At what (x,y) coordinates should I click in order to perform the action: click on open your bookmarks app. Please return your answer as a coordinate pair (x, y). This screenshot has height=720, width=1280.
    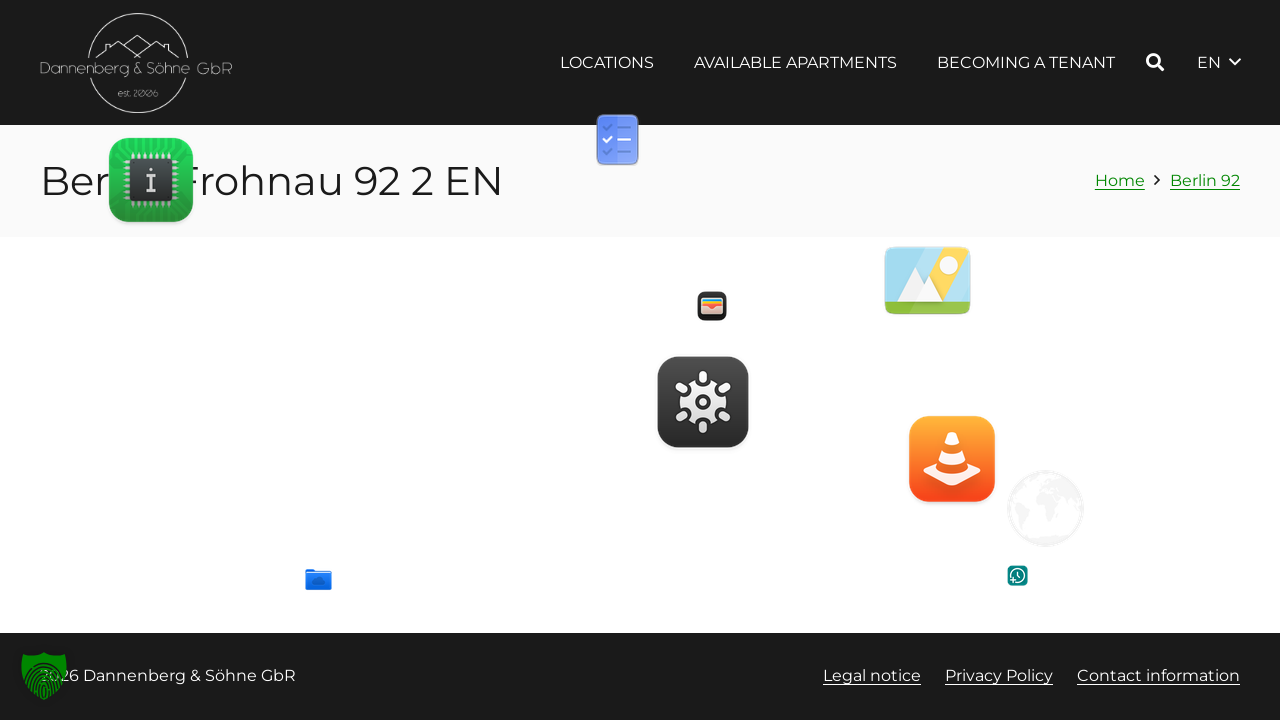
    Looking at the image, I should click on (617, 139).